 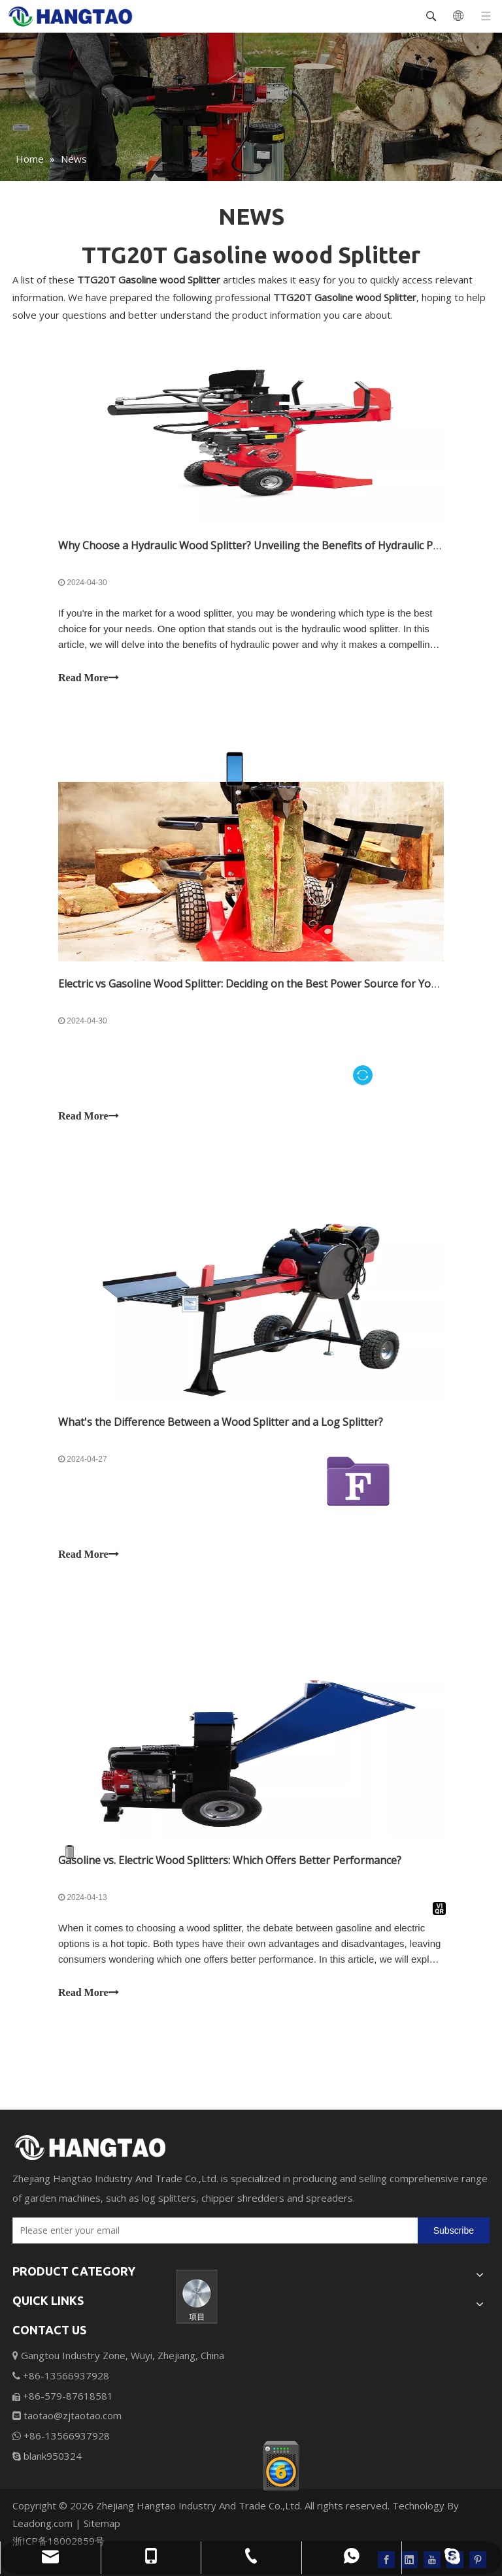 I want to click on indicates a connected iPhone device, so click(x=235, y=769).